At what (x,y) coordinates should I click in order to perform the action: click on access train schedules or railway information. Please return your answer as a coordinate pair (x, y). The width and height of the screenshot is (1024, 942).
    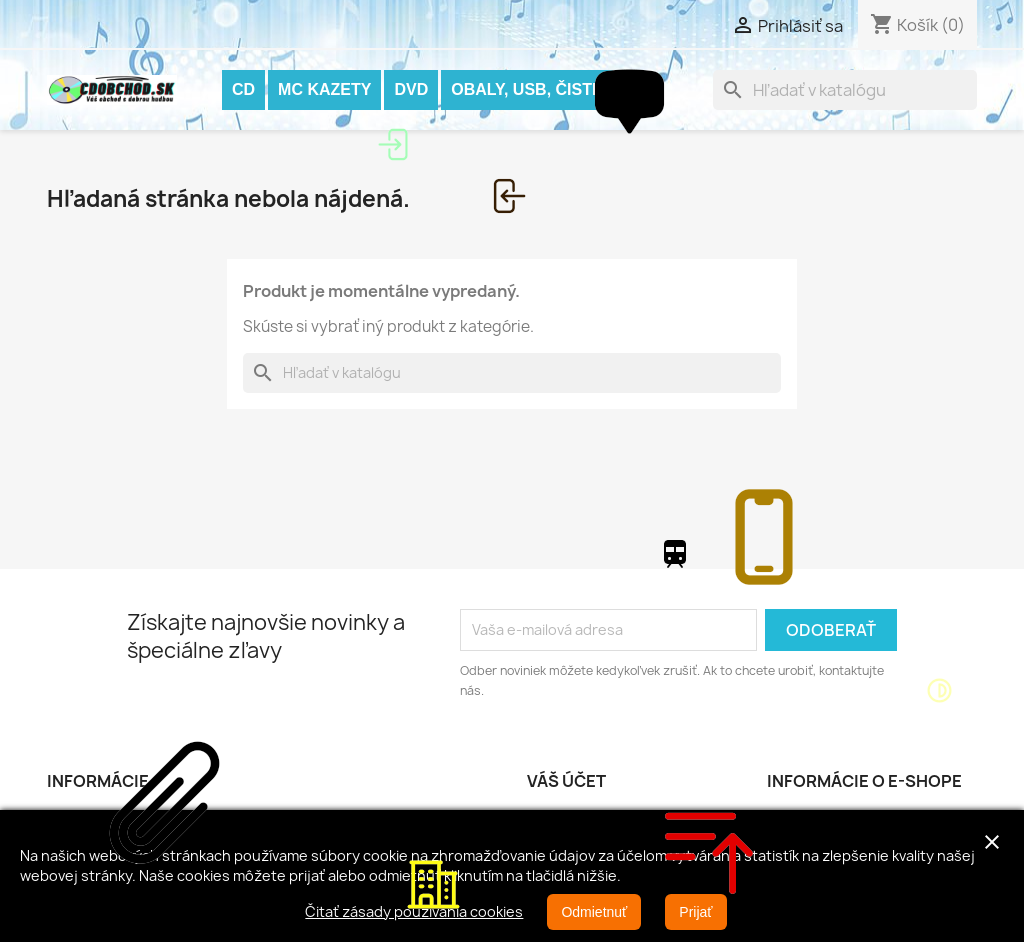
    Looking at the image, I should click on (675, 553).